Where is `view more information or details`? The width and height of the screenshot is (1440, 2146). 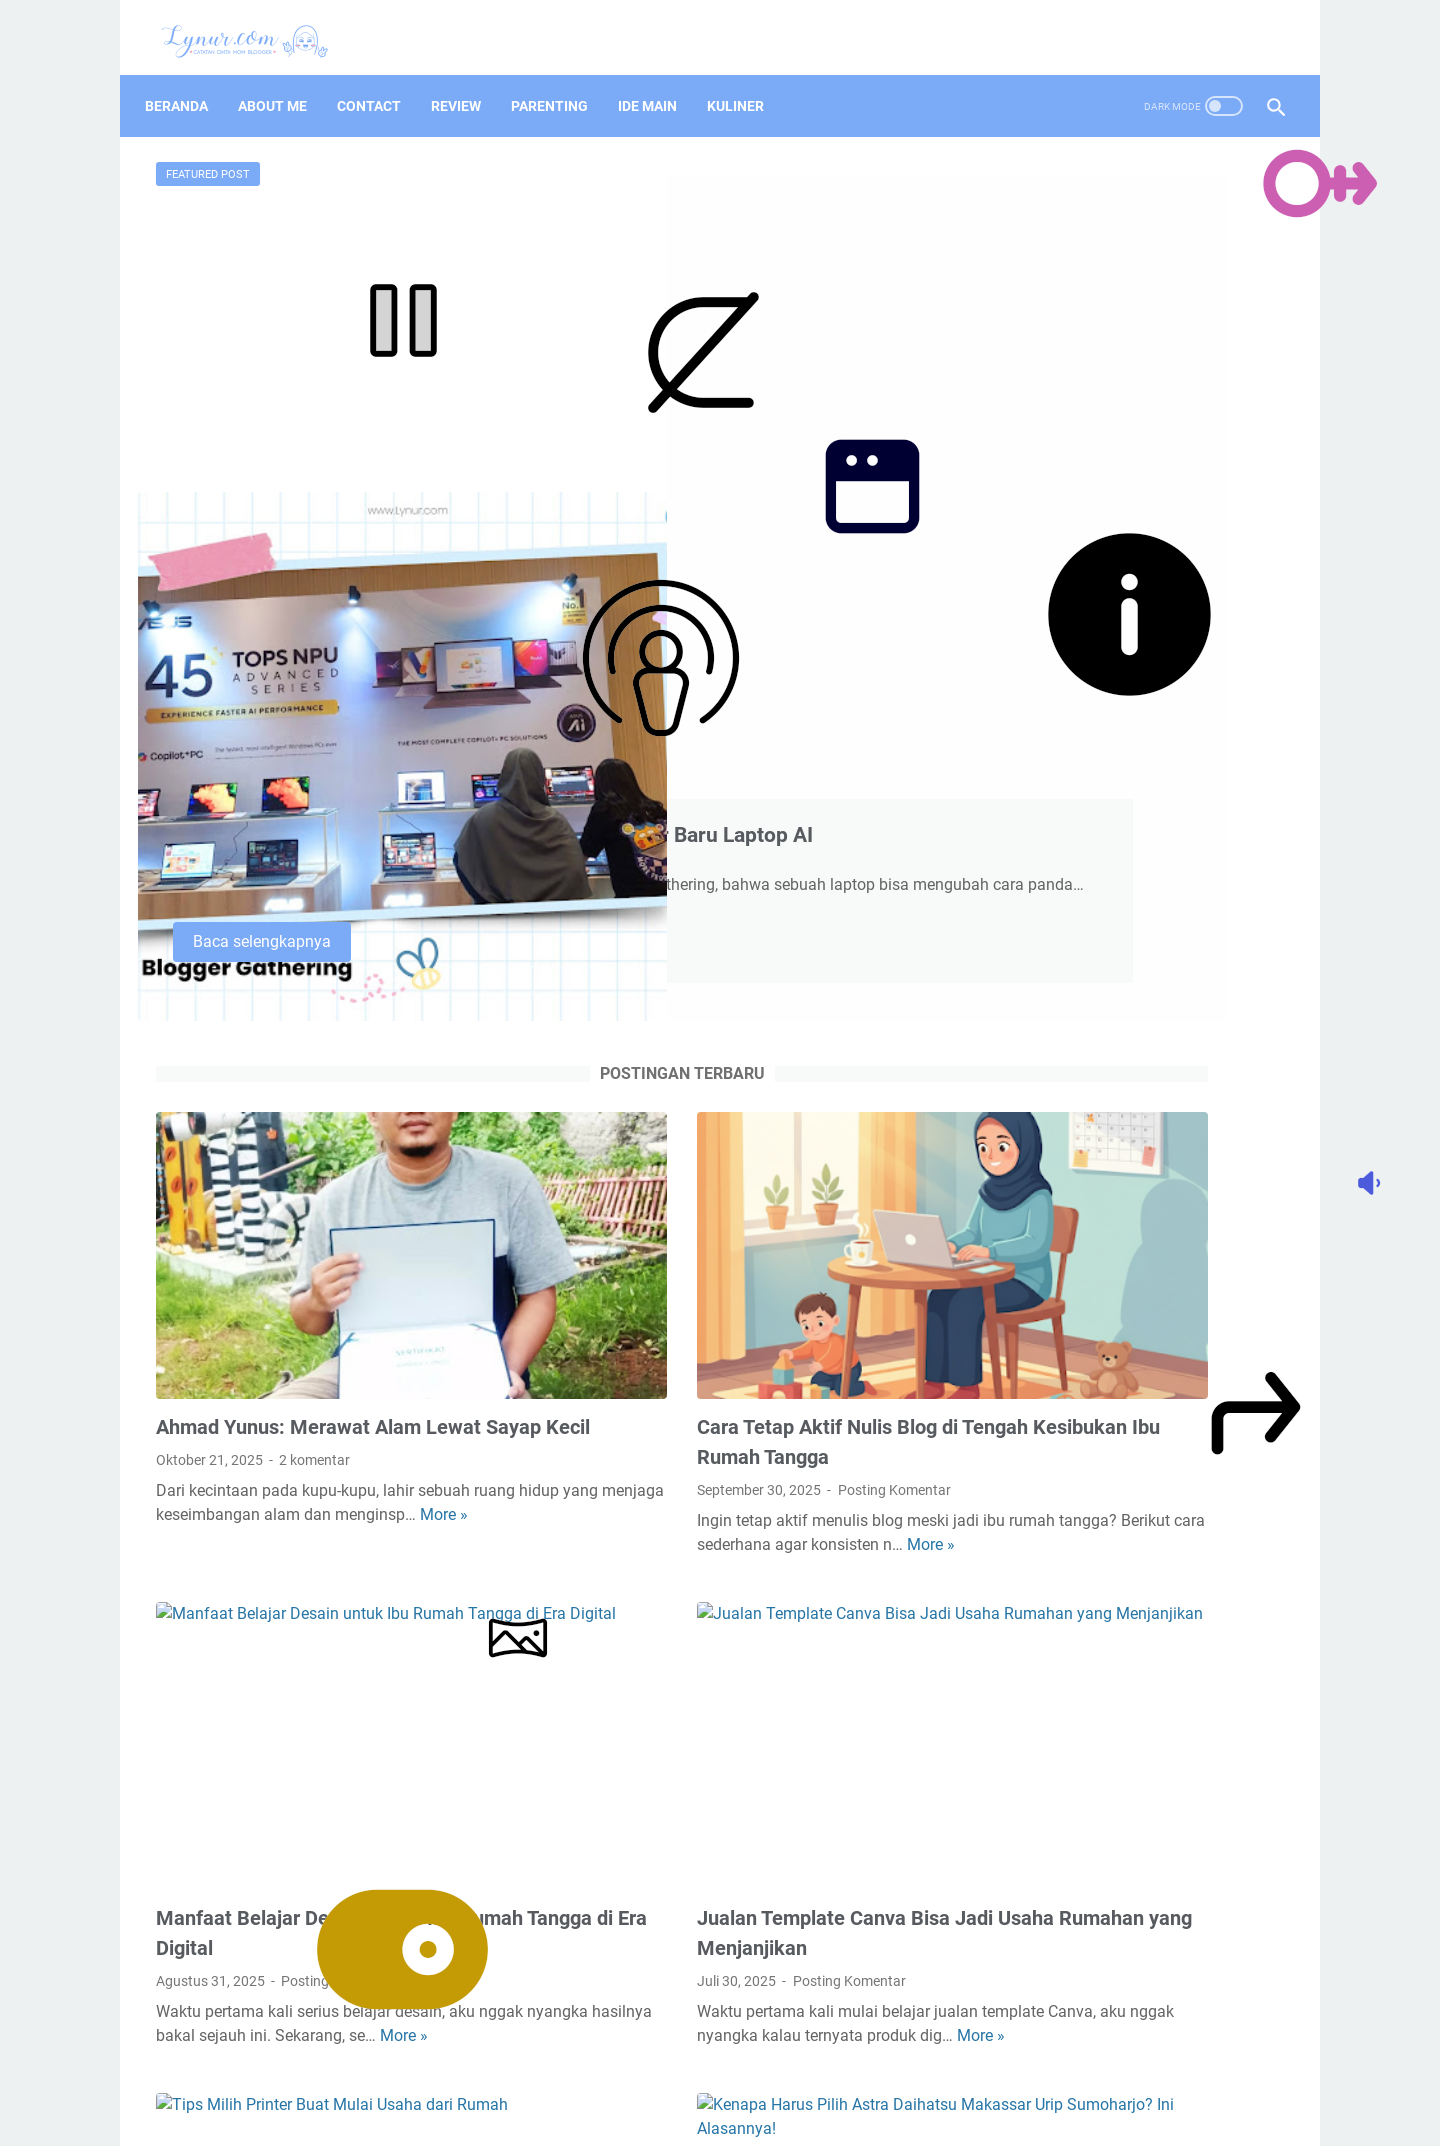 view more information or details is located at coordinates (1129, 614).